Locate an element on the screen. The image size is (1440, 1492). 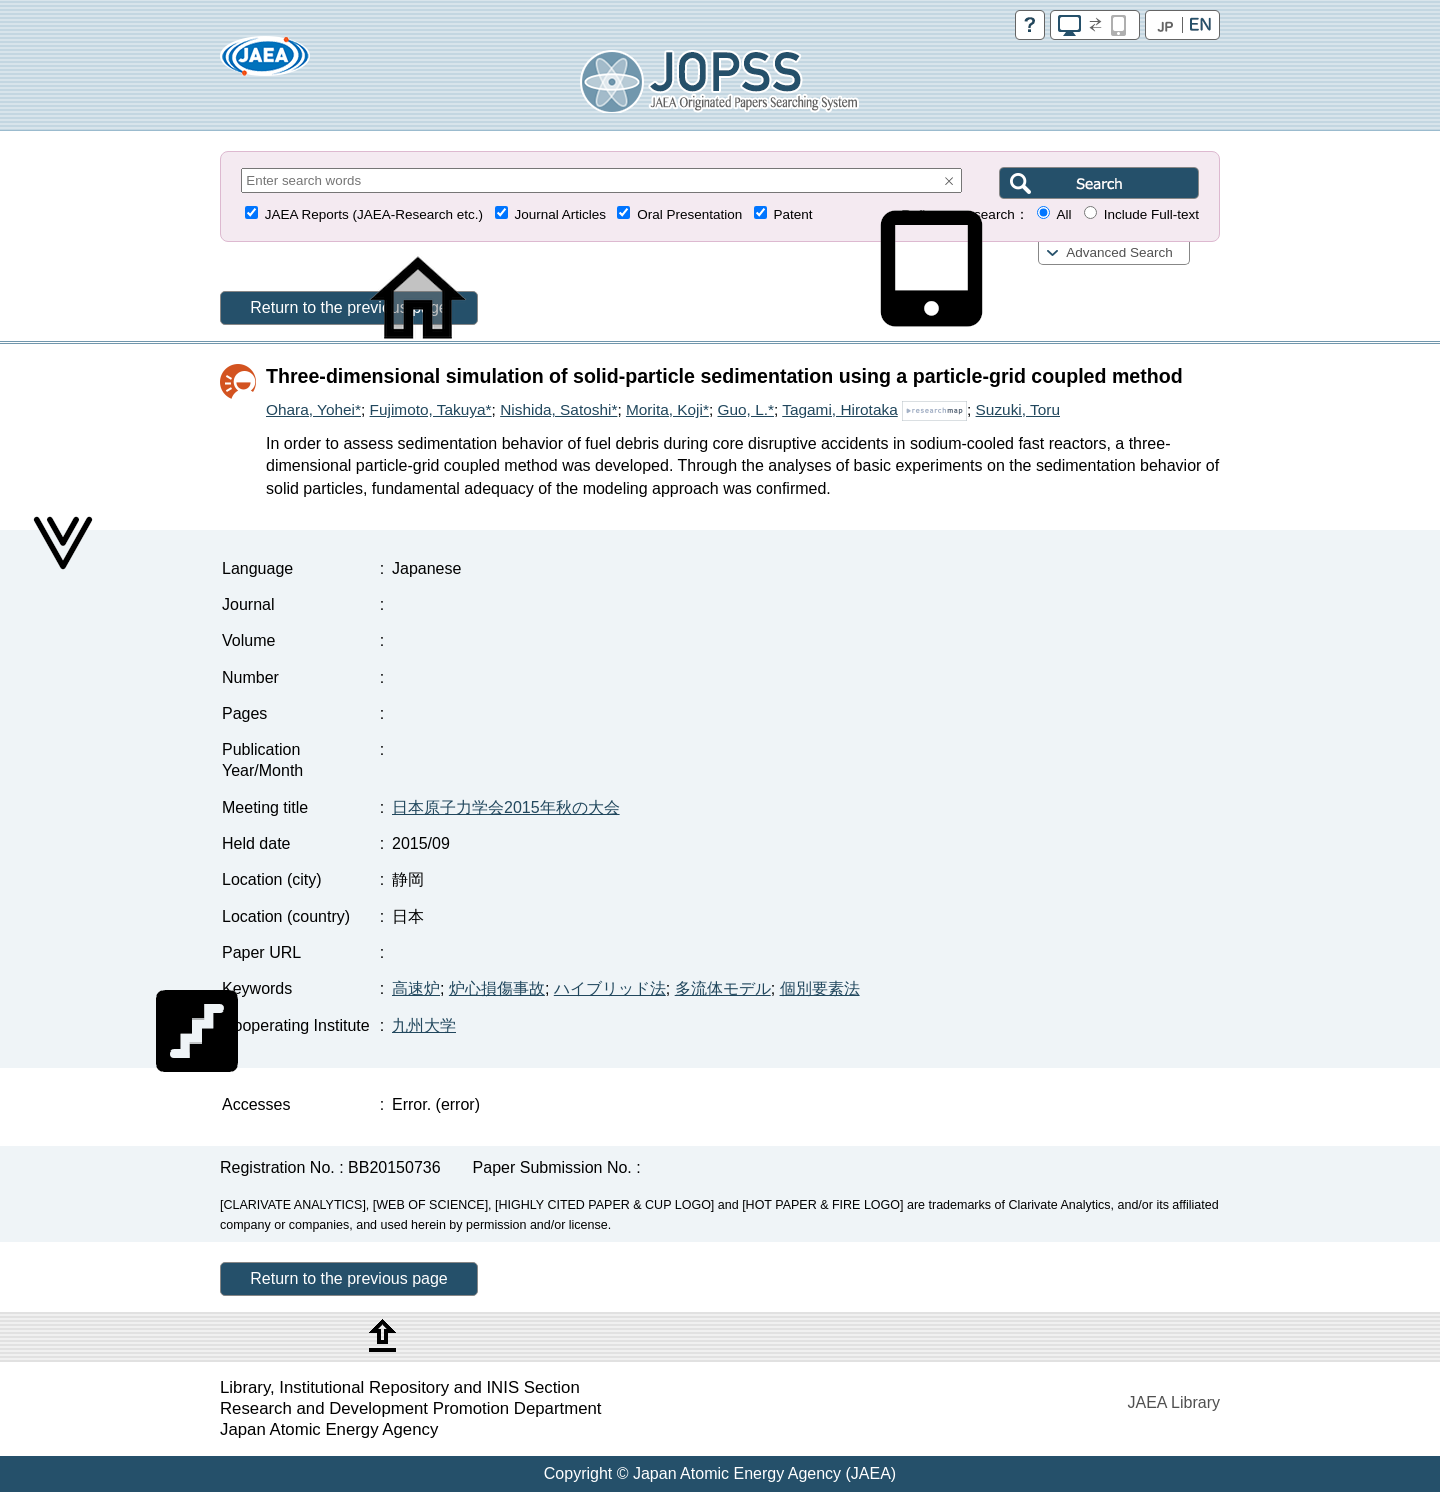
switch to tablet view or layout is located at coordinates (931, 268).